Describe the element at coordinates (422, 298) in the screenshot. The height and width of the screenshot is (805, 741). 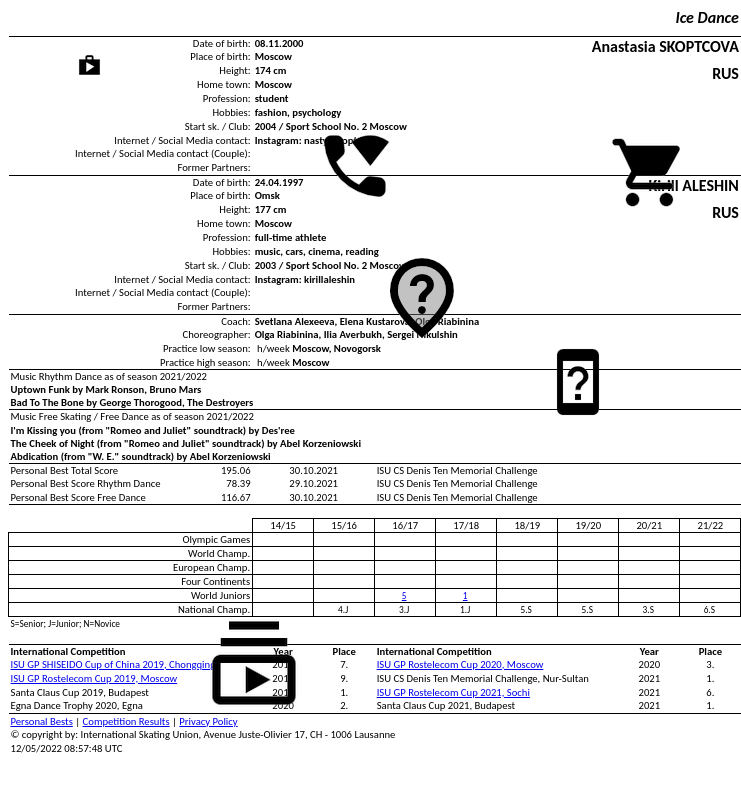
I see `unknown or unidentified location` at that location.